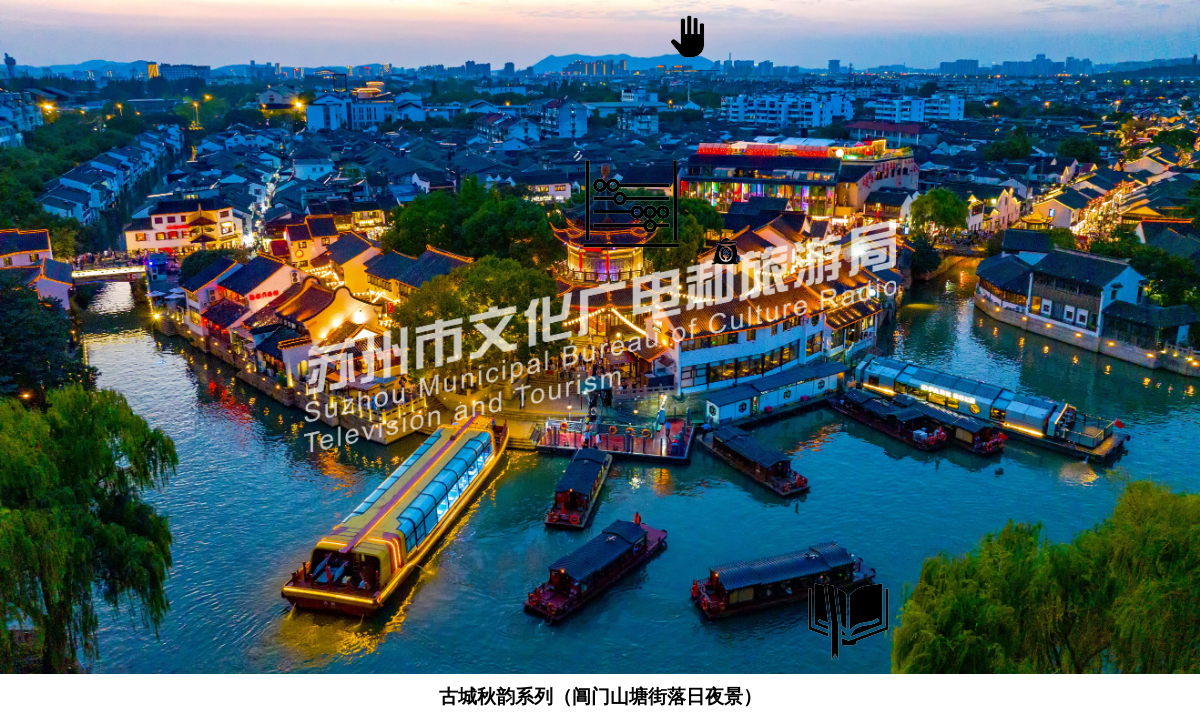 This screenshot has width=1200, height=724. I want to click on stop or pause current action, so click(687, 36).